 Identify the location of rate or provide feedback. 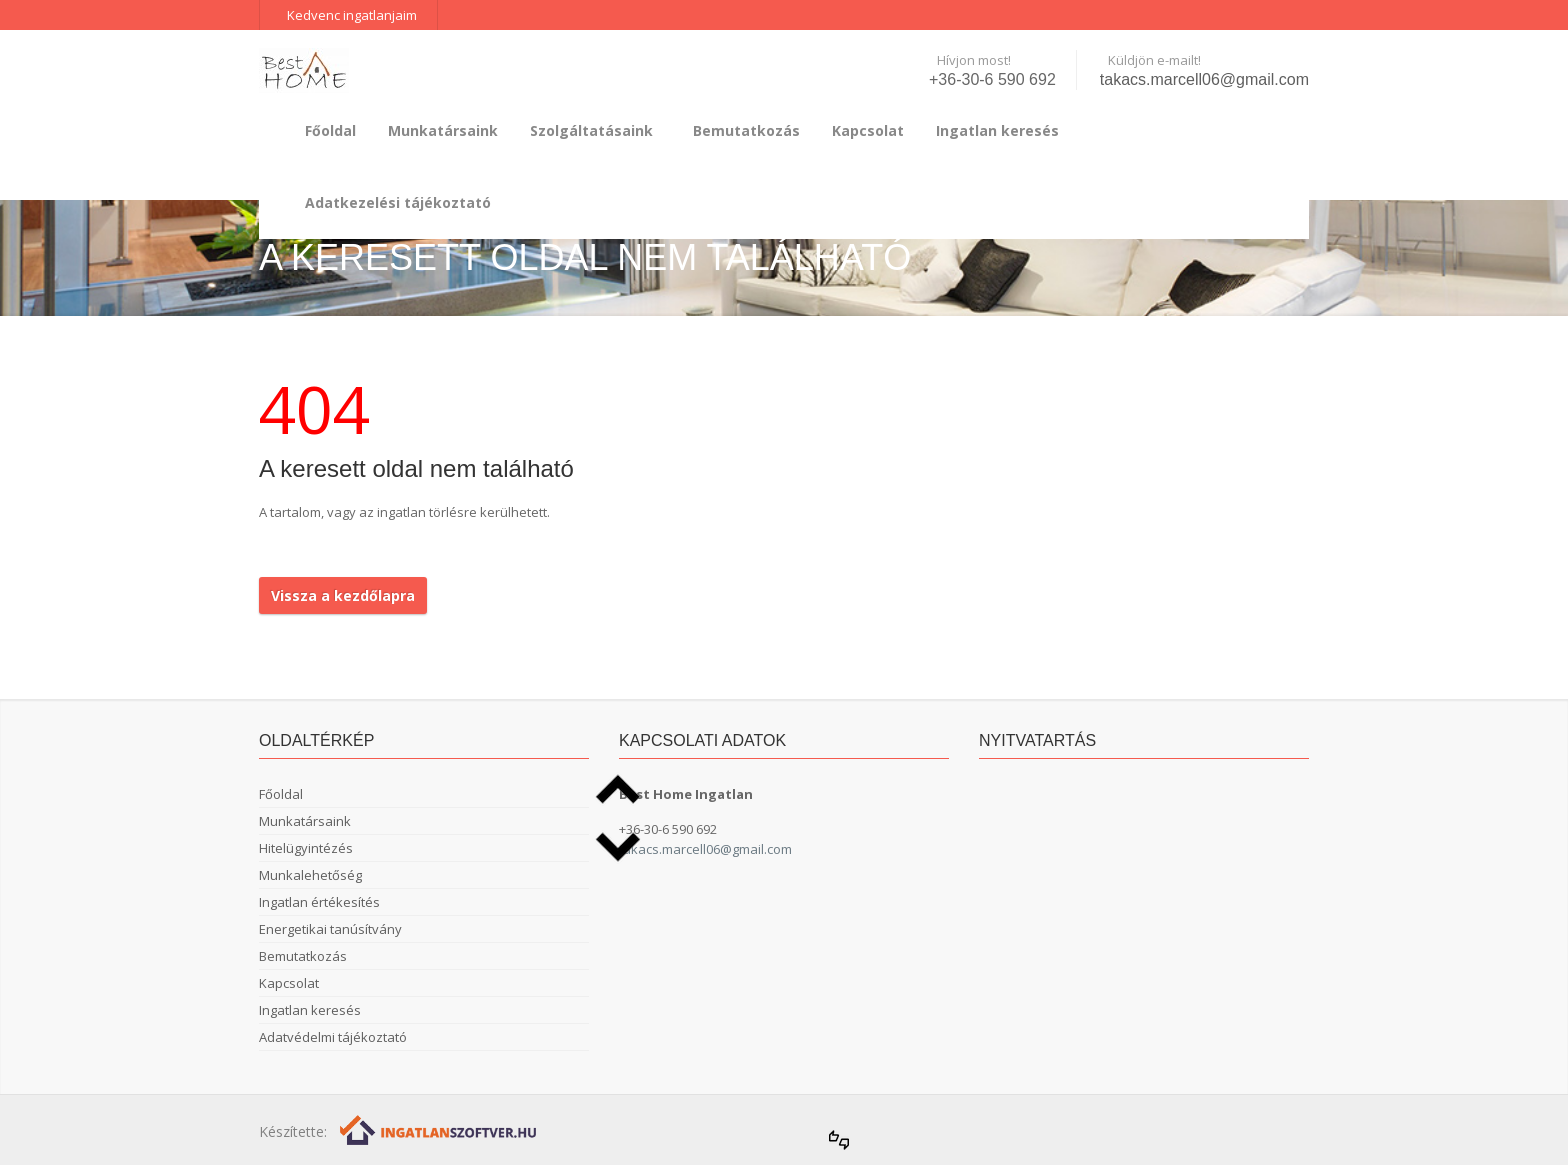
(839, 1140).